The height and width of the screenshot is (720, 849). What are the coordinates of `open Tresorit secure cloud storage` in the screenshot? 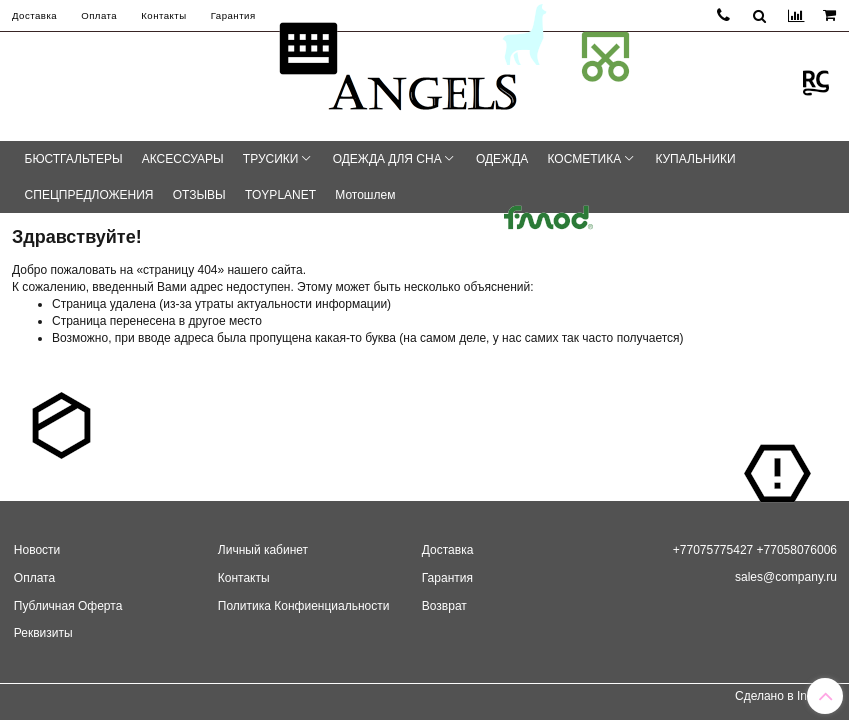 It's located at (61, 425).